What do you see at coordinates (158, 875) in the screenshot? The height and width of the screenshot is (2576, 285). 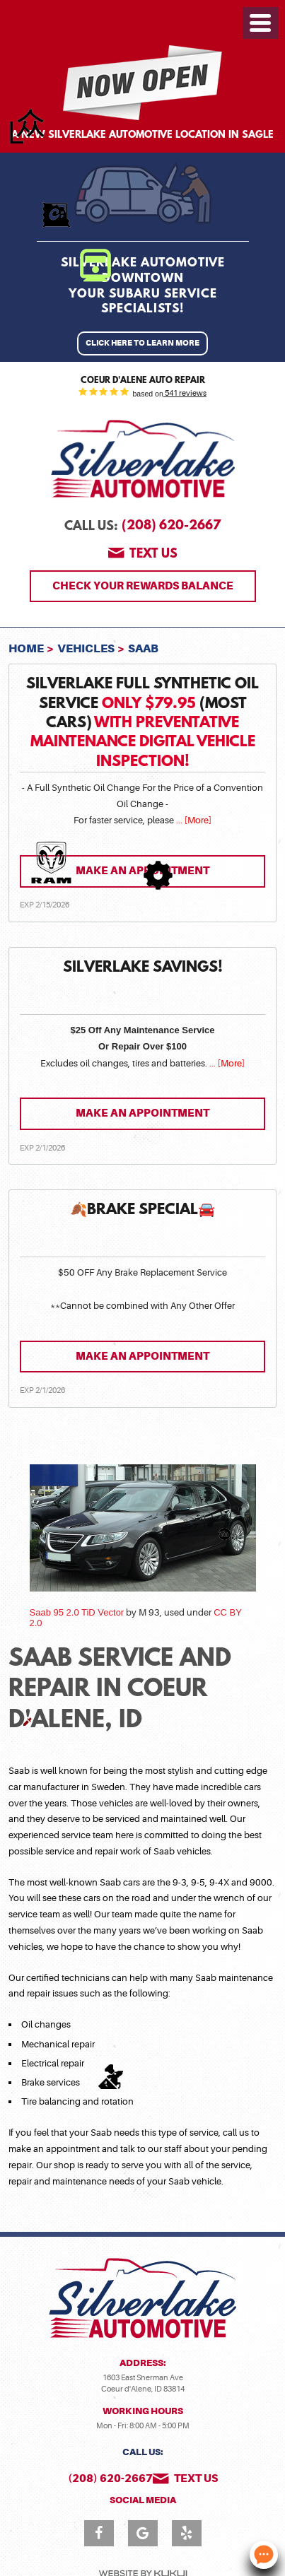 I see `access settings or preferences` at bounding box center [158, 875].